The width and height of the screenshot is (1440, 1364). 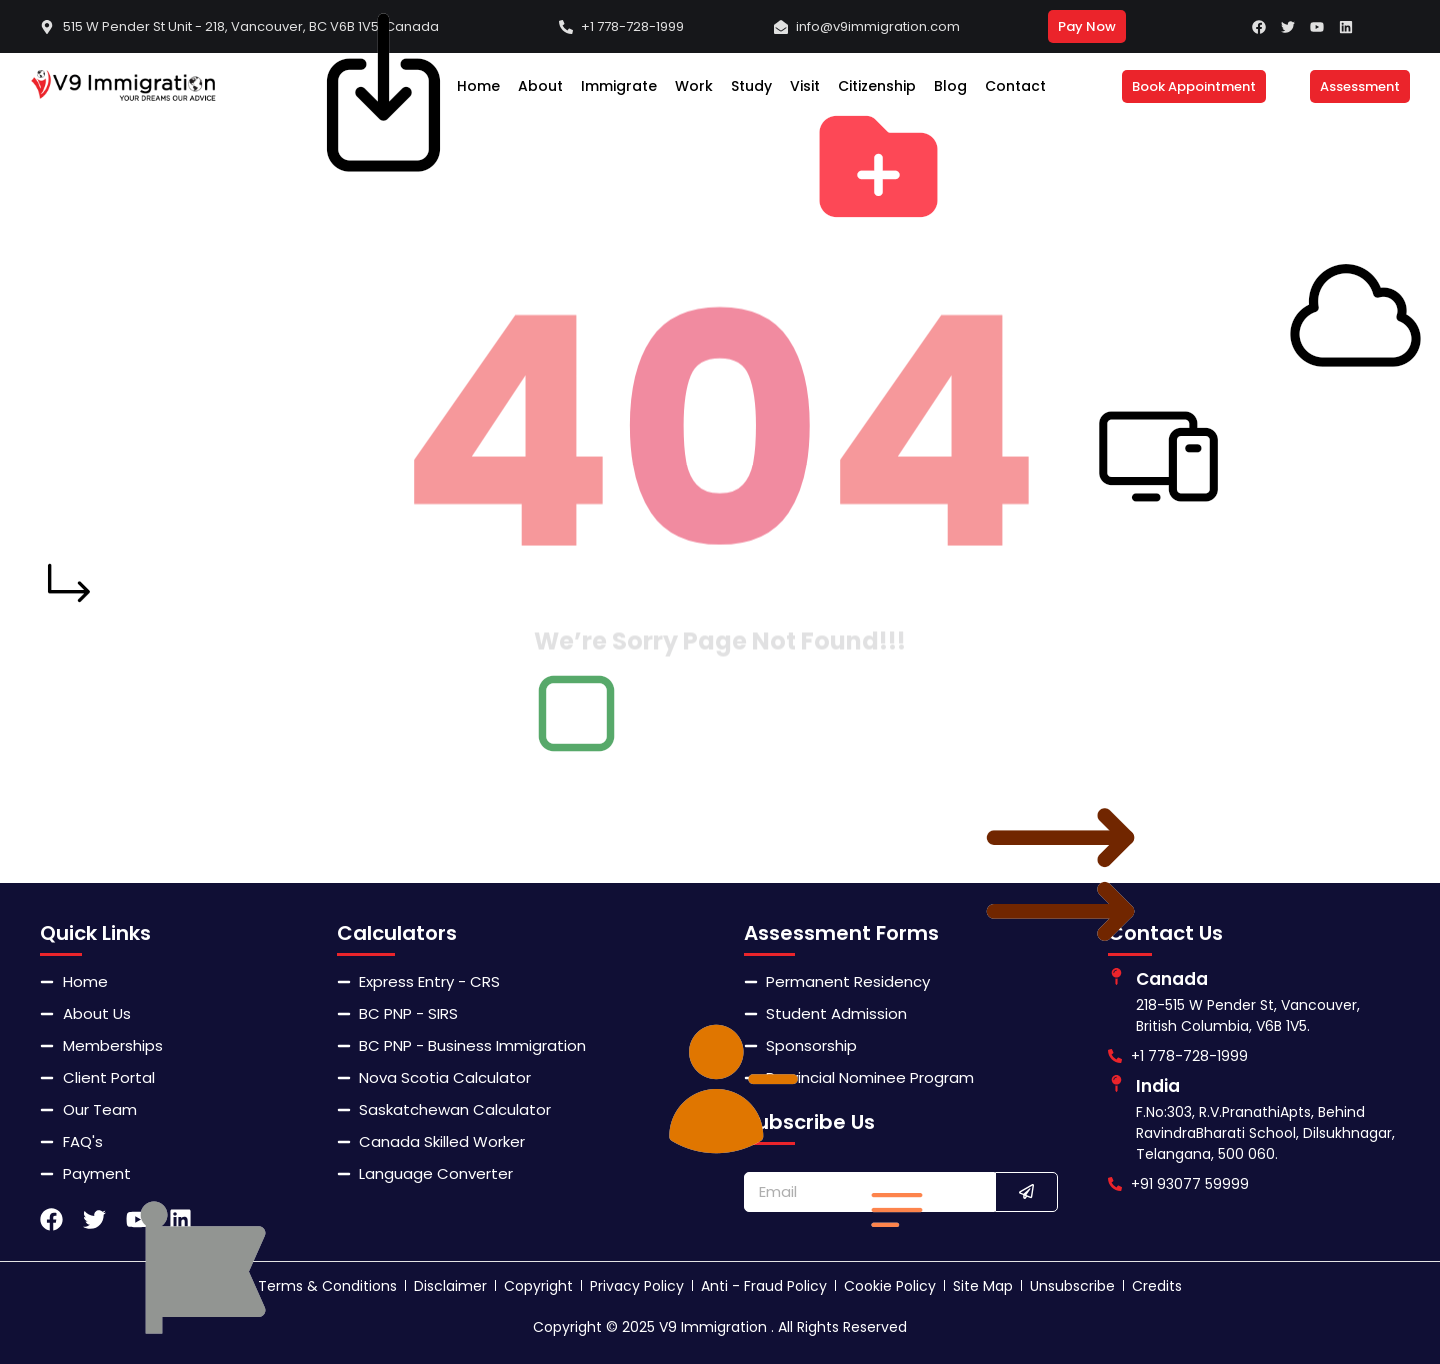 What do you see at coordinates (1060, 874) in the screenshot?
I see `move items to the right` at bounding box center [1060, 874].